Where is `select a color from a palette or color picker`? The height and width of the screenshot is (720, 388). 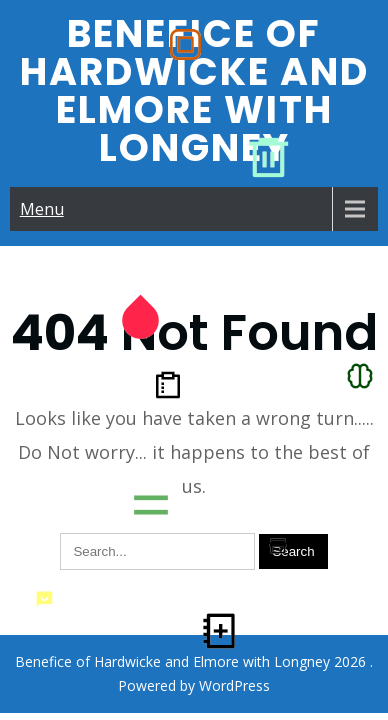 select a color from a palette or color picker is located at coordinates (140, 318).